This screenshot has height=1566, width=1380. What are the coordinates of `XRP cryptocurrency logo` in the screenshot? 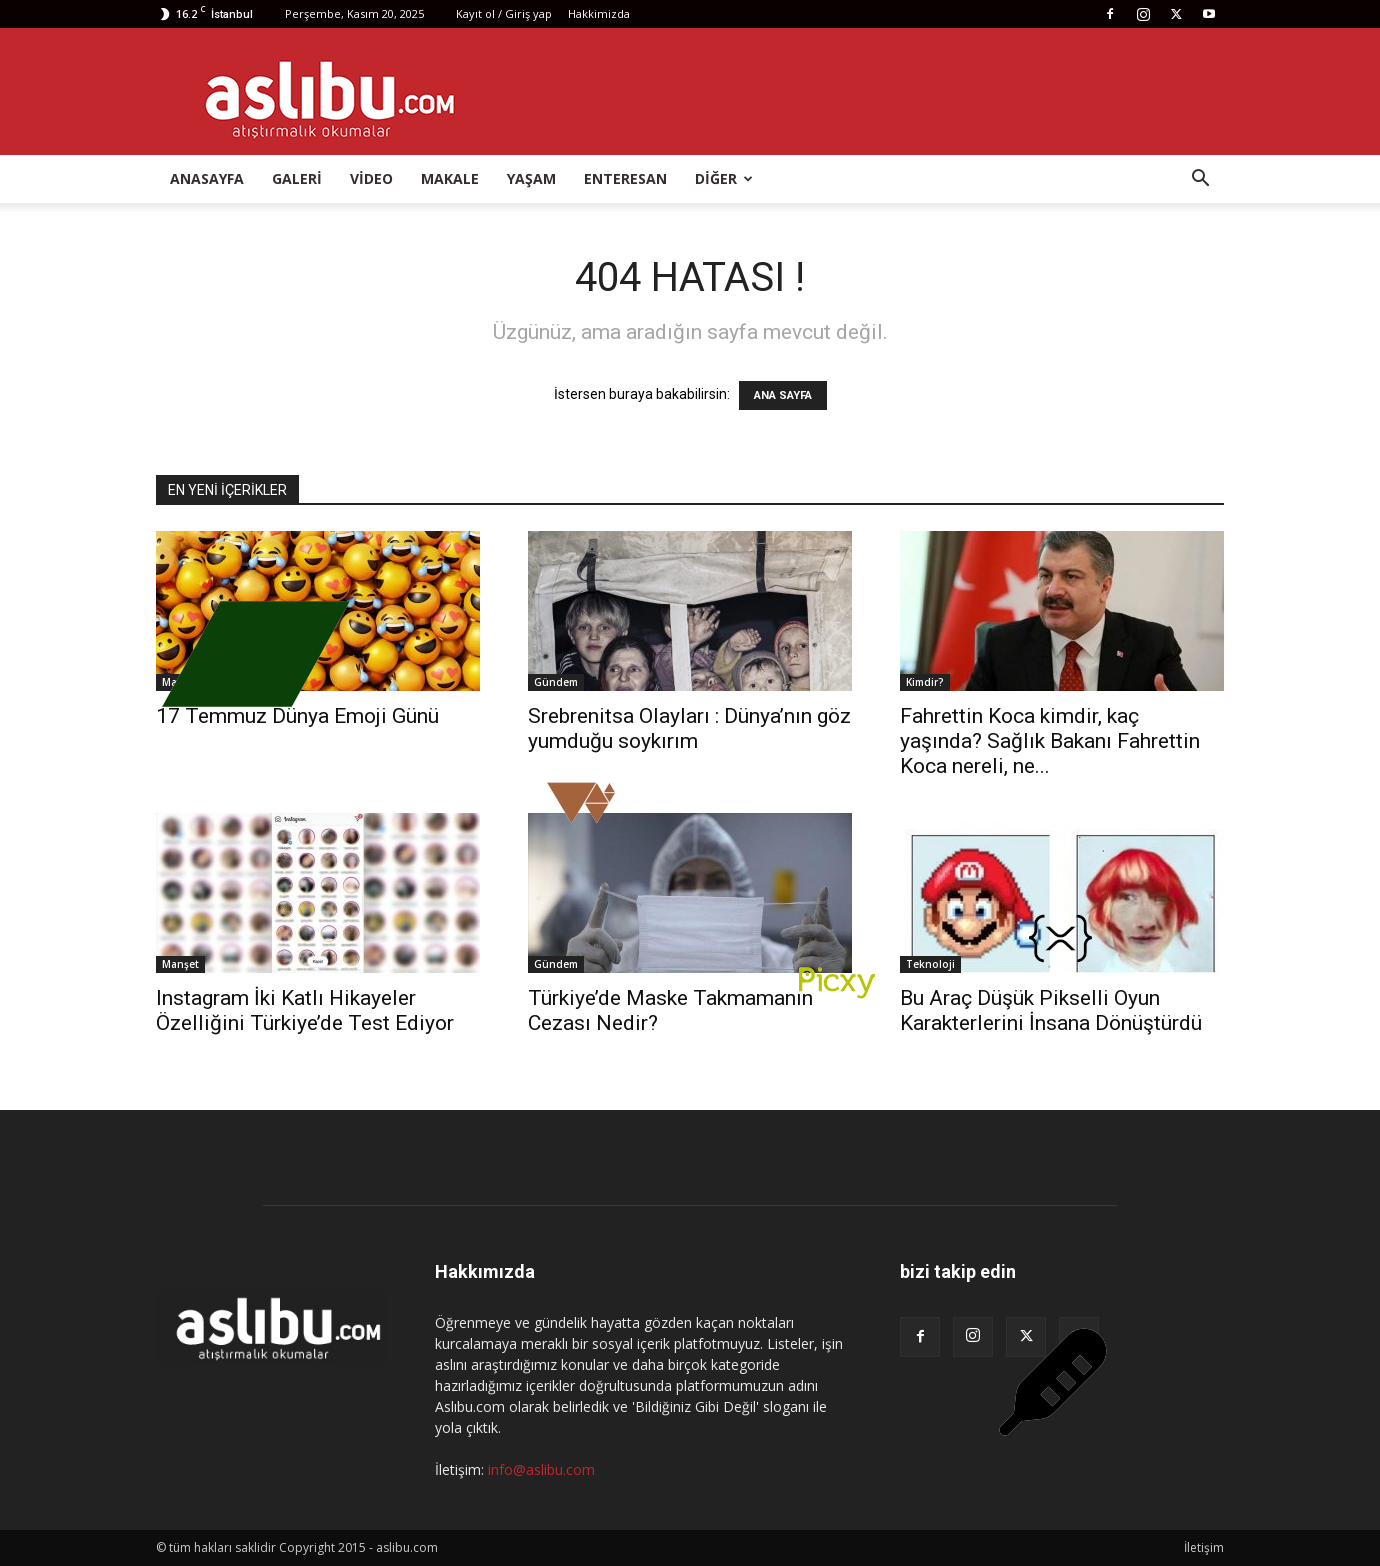 It's located at (1060, 938).